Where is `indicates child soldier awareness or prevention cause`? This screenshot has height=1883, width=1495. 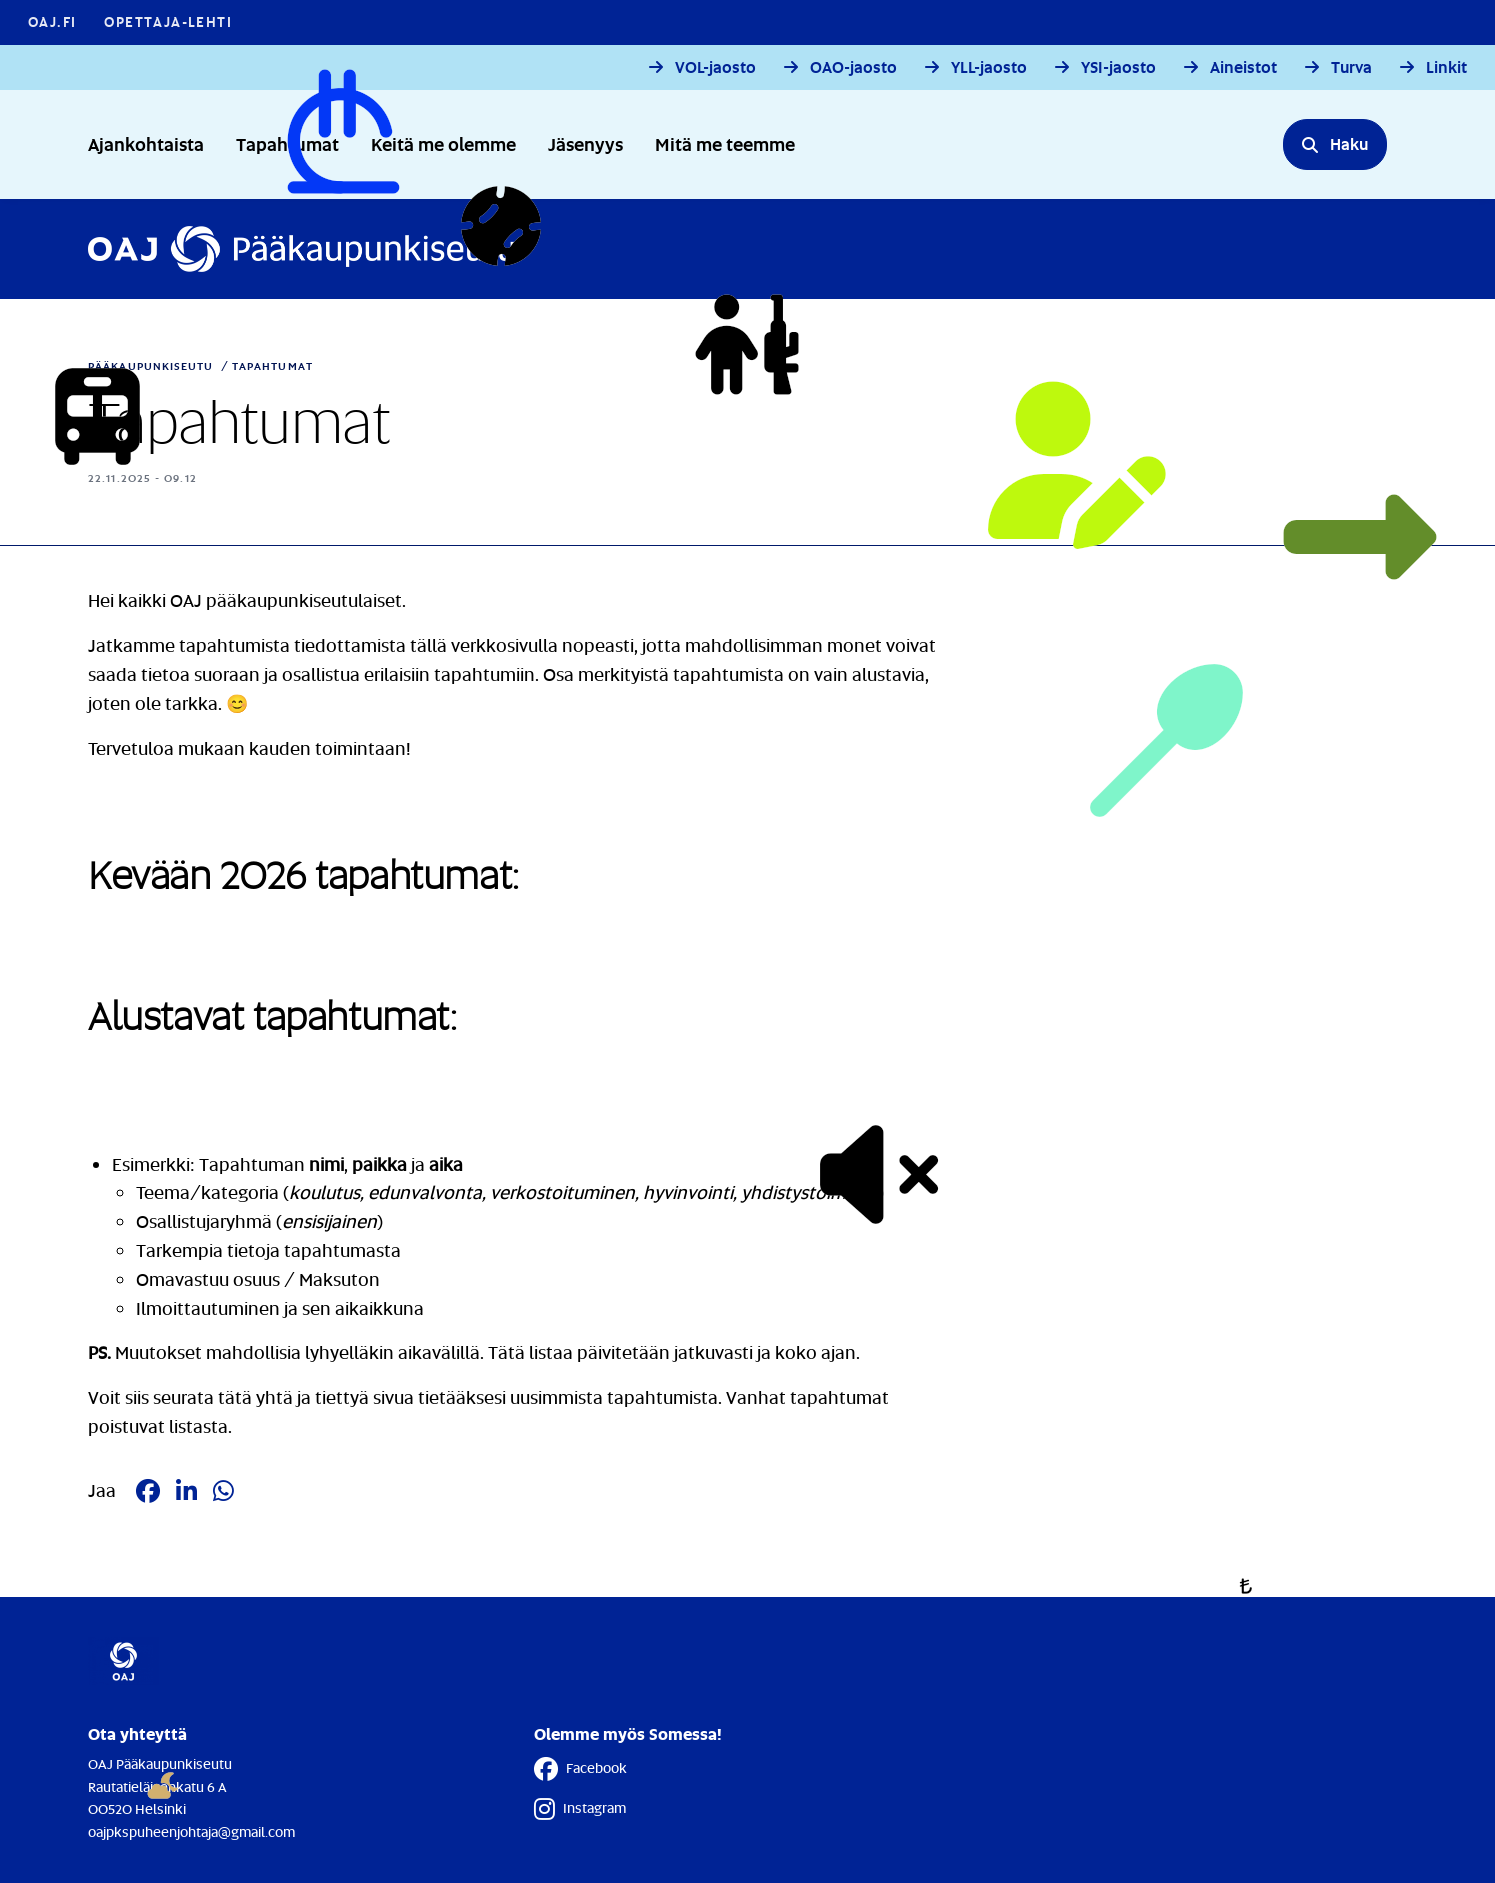
indicates child soldier awareness or prevention cause is located at coordinates (748, 344).